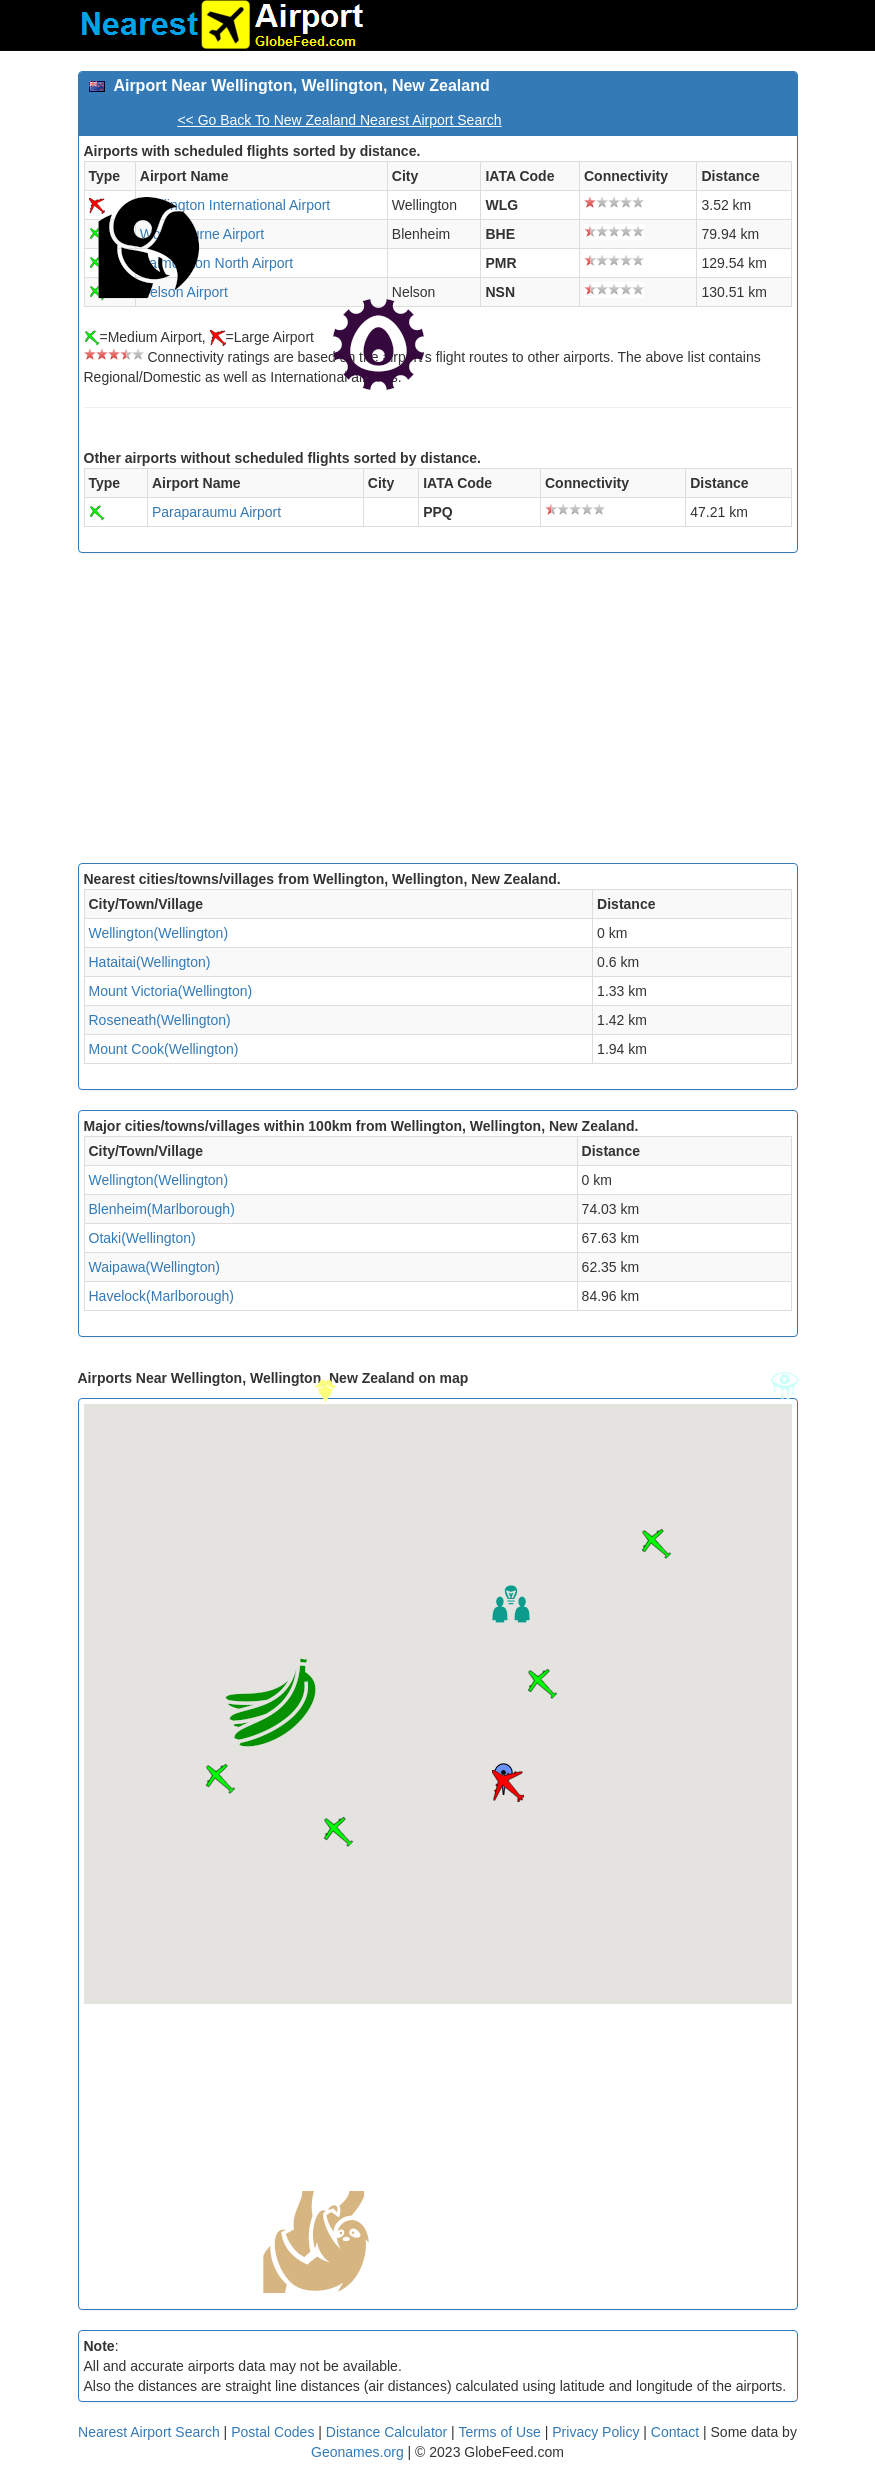 The height and width of the screenshot is (2472, 875). Describe the element at coordinates (785, 1386) in the screenshot. I see `indicates a horror or gore content warning` at that location.